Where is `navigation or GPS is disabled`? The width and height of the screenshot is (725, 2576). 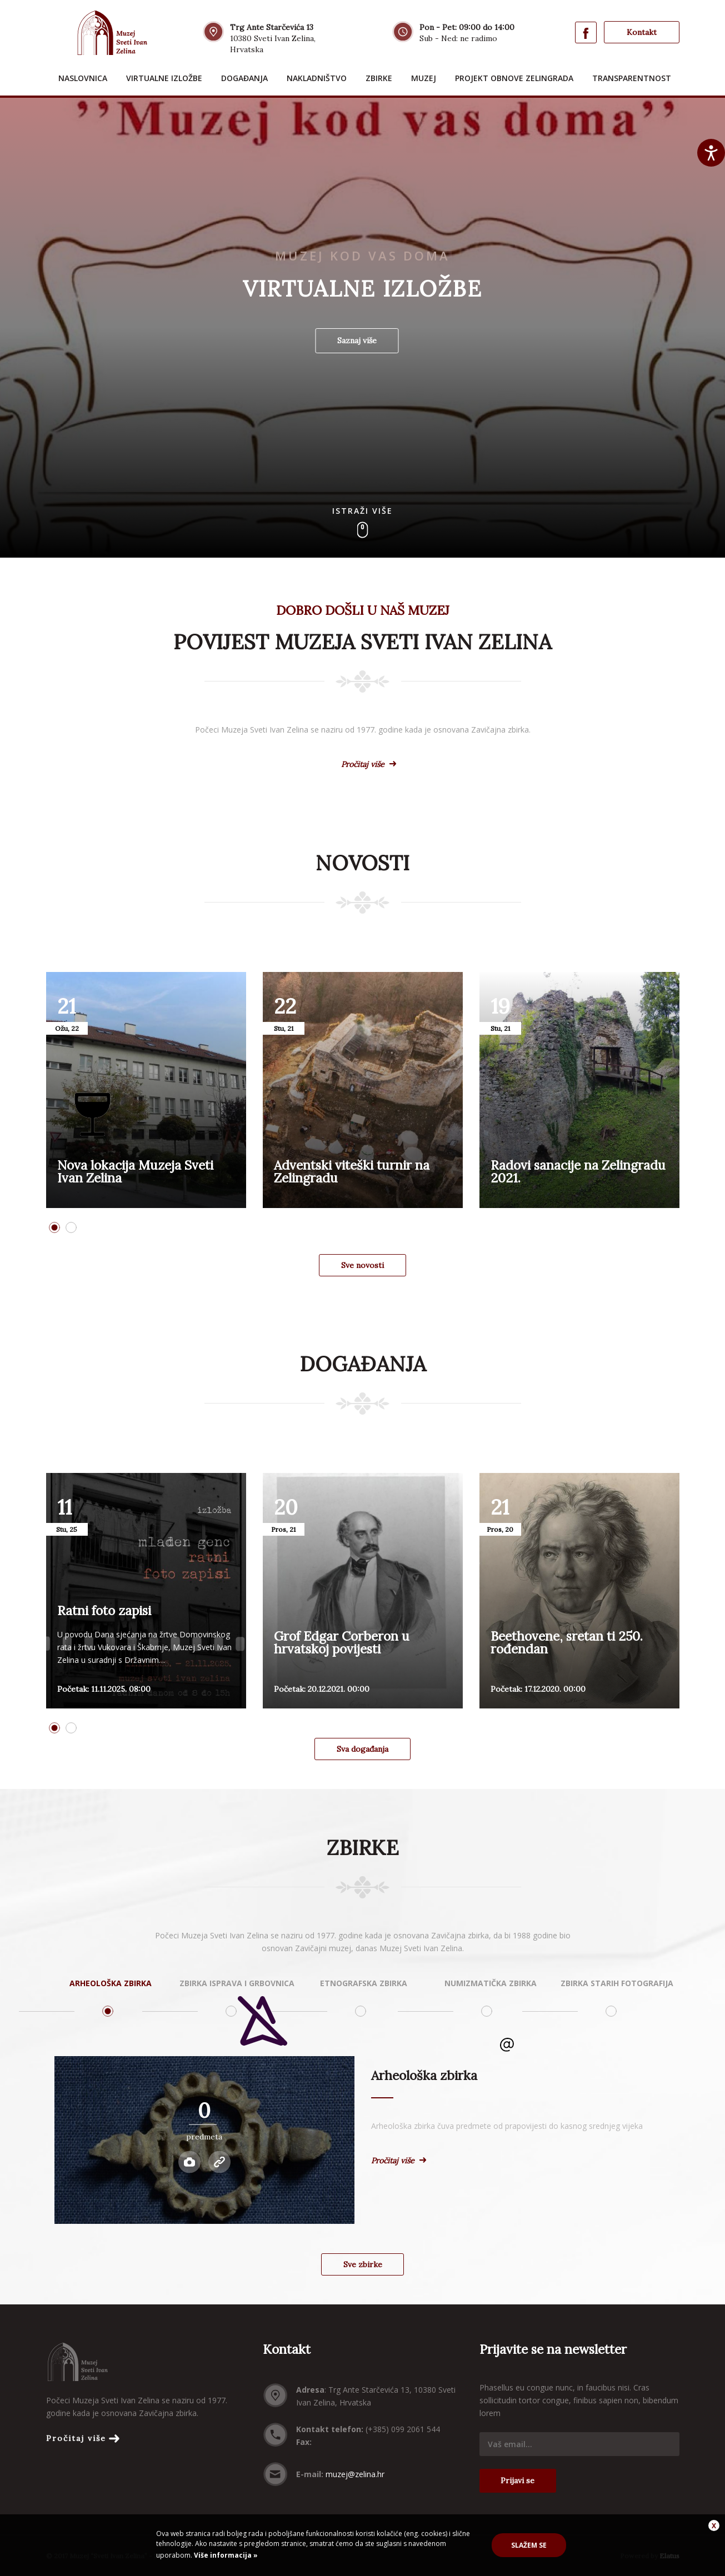 navigation or GPS is disabled is located at coordinates (262, 2021).